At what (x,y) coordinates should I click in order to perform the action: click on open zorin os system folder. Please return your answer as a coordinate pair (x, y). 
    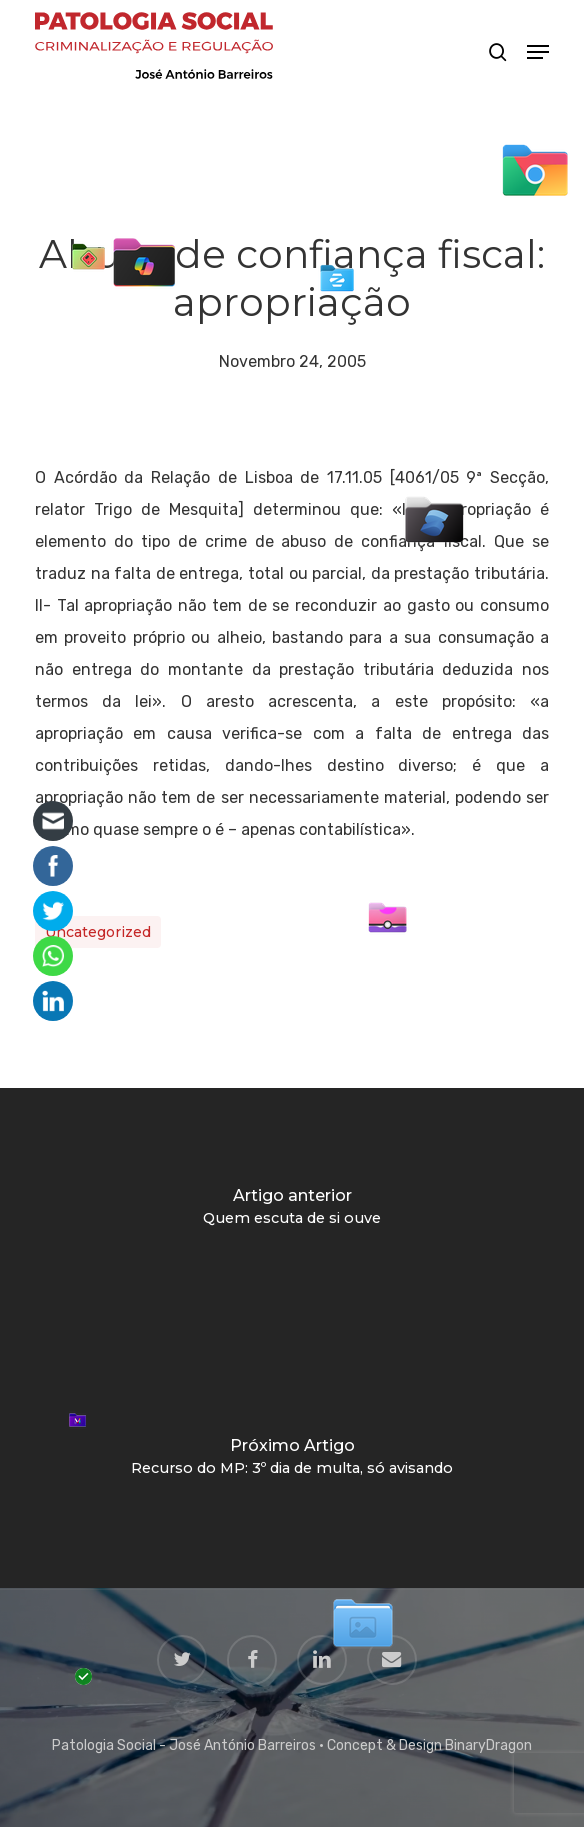
    Looking at the image, I should click on (337, 279).